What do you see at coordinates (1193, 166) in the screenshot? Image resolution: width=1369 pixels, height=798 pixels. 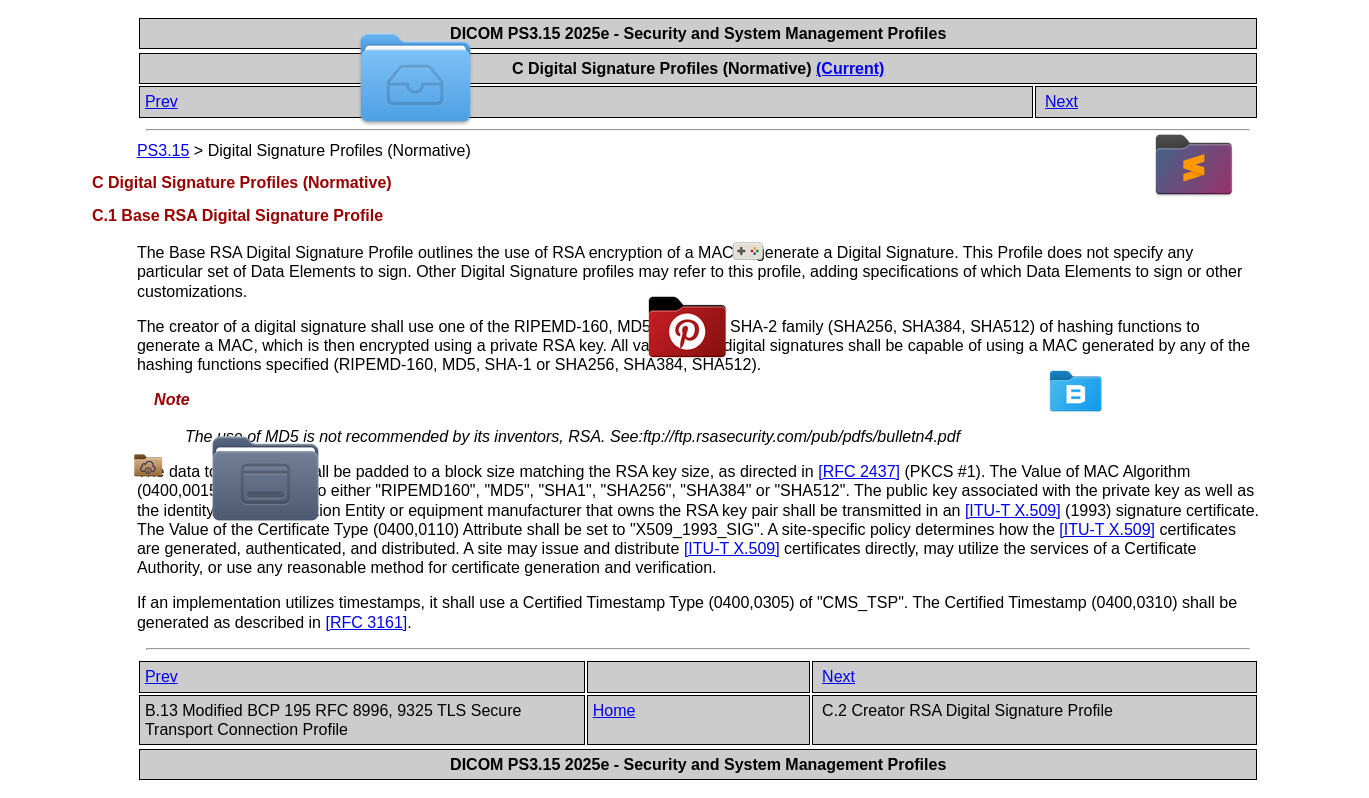 I see `open sublime text project folder` at bounding box center [1193, 166].